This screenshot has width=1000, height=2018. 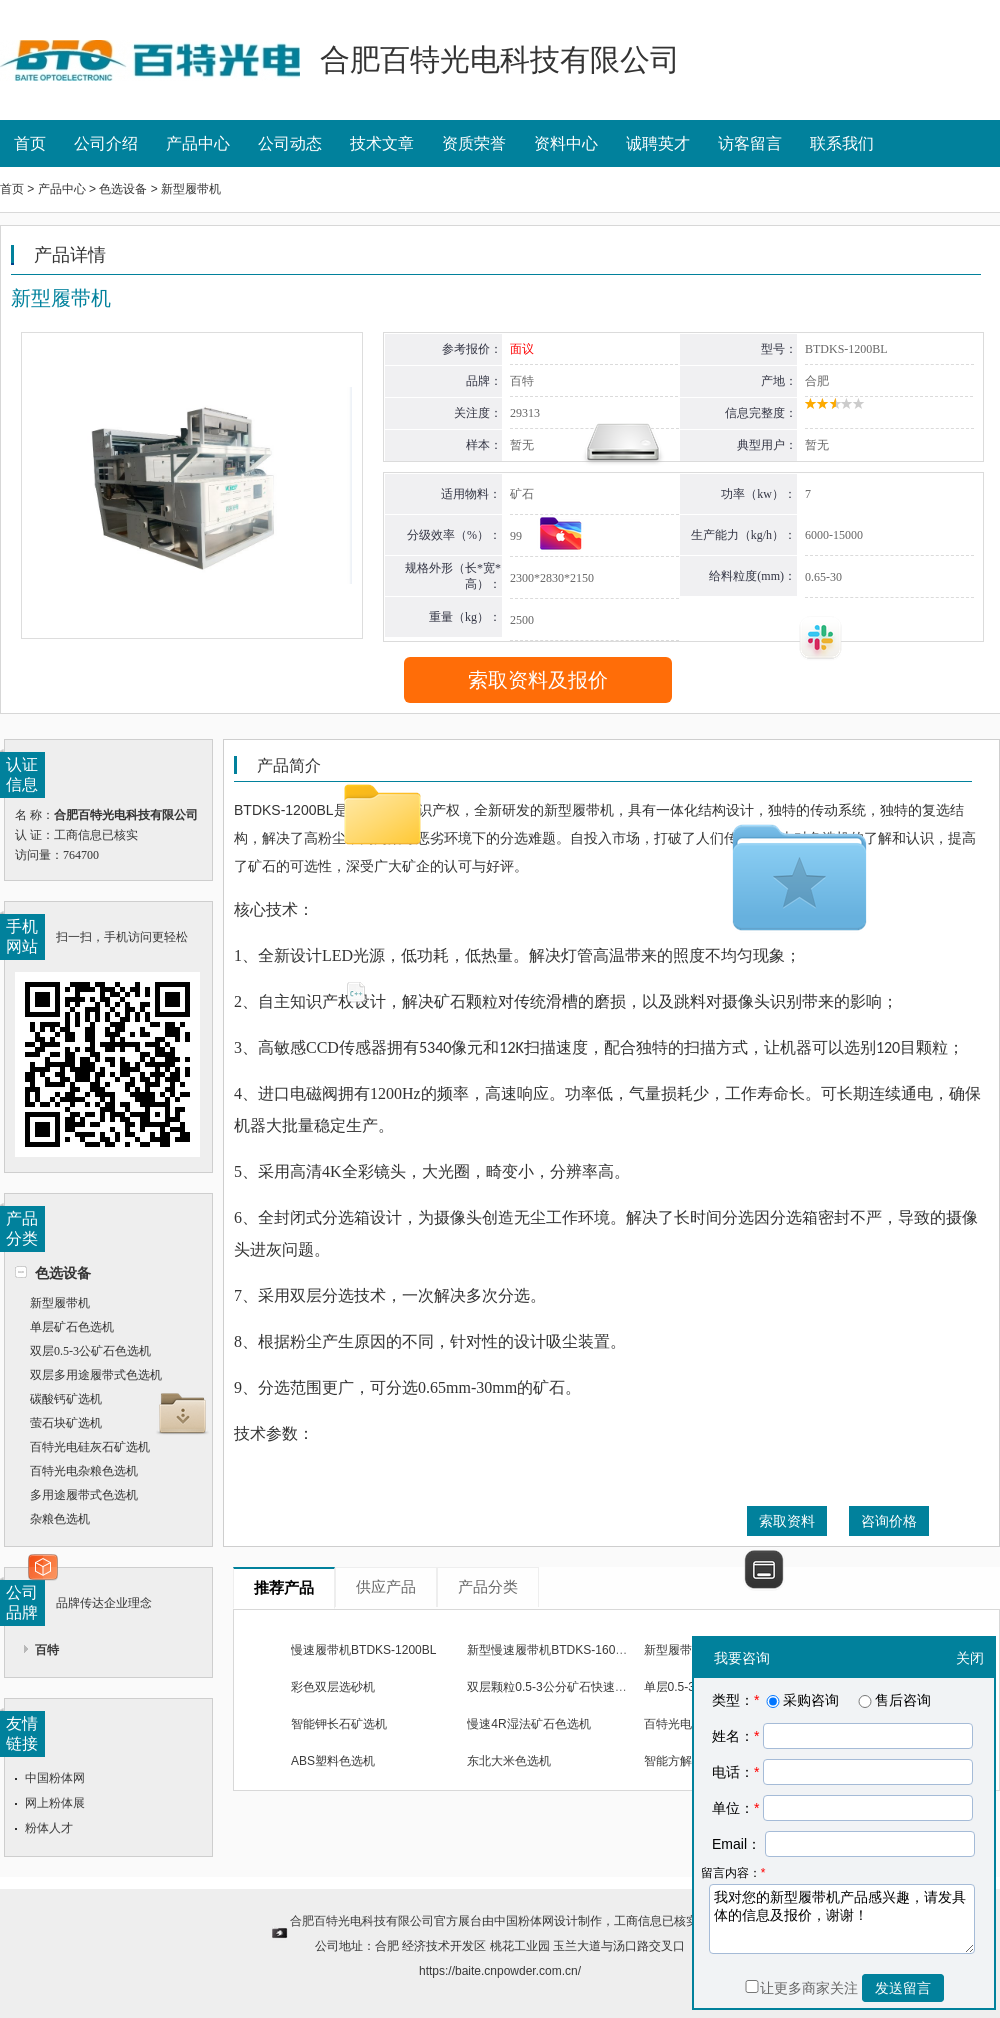 I want to click on open Slack messaging app, so click(x=820, y=637).